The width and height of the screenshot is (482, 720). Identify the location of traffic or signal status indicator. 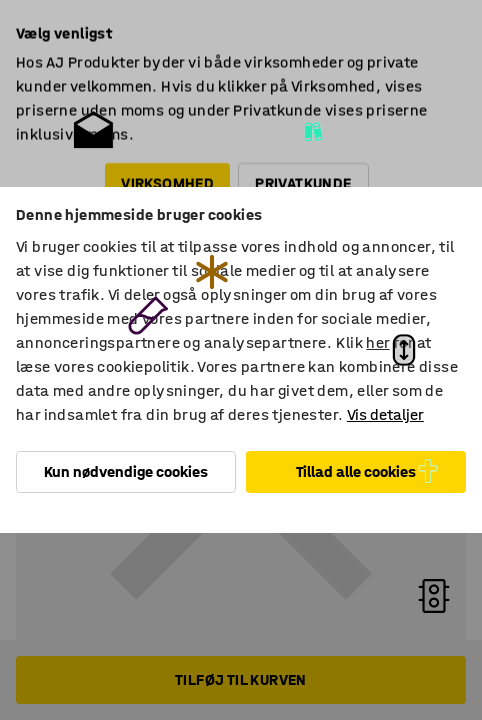
(434, 596).